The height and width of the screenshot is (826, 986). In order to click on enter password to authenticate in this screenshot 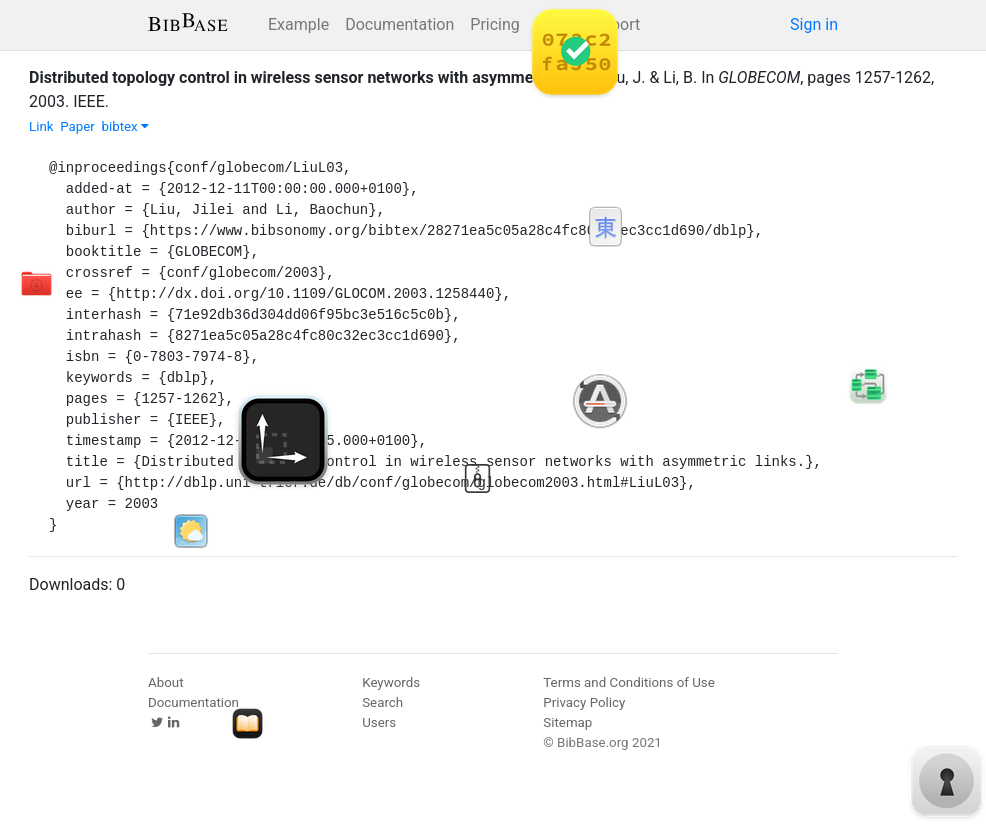, I will do `click(946, 782)`.